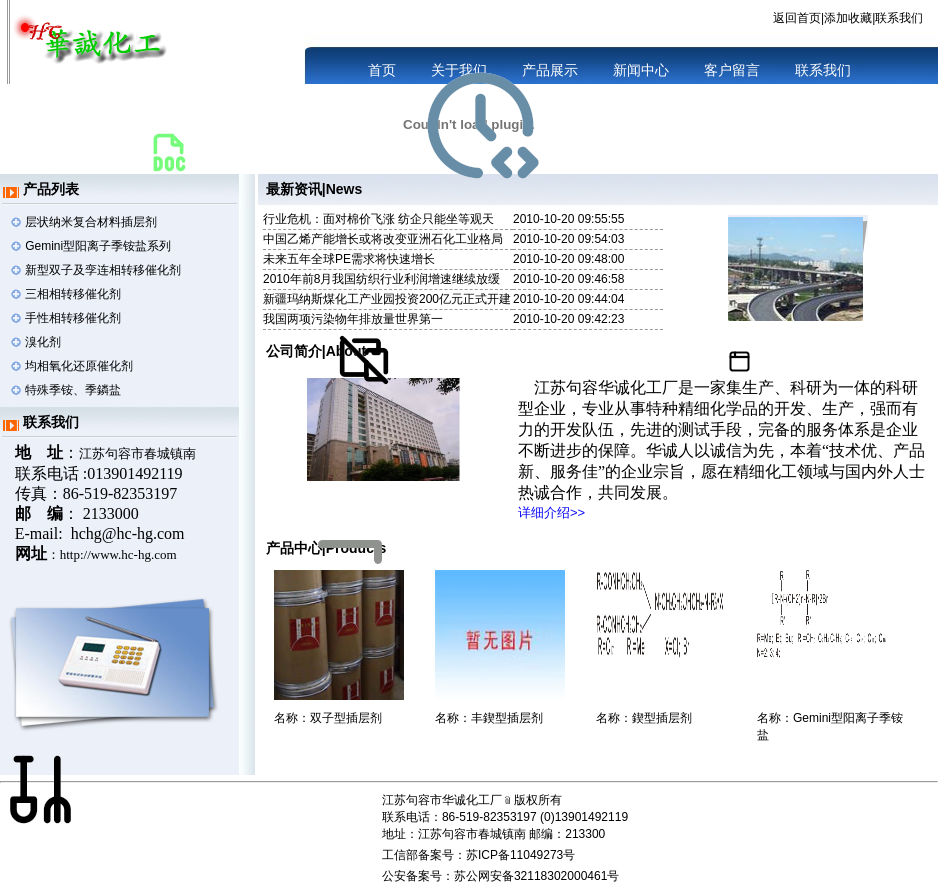 The width and height of the screenshot is (938, 888). Describe the element at coordinates (739, 361) in the screenshot. I see `open web browser` at that location.